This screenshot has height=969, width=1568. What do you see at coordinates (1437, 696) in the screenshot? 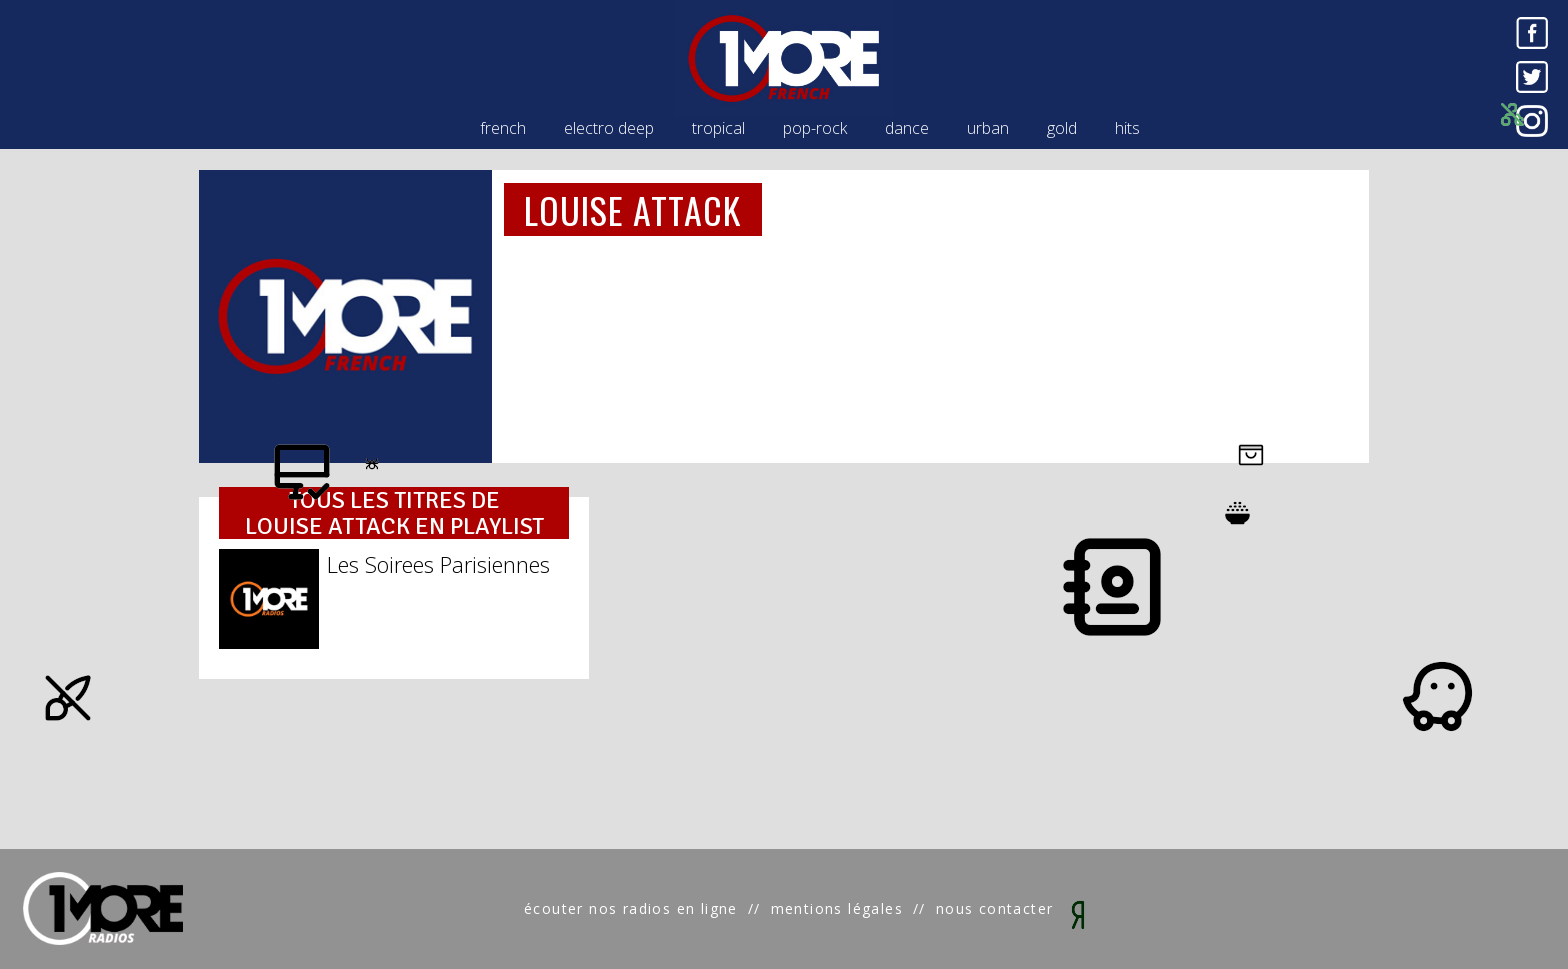
I see `open waze navigation app` at bounding box center [1437, 696].